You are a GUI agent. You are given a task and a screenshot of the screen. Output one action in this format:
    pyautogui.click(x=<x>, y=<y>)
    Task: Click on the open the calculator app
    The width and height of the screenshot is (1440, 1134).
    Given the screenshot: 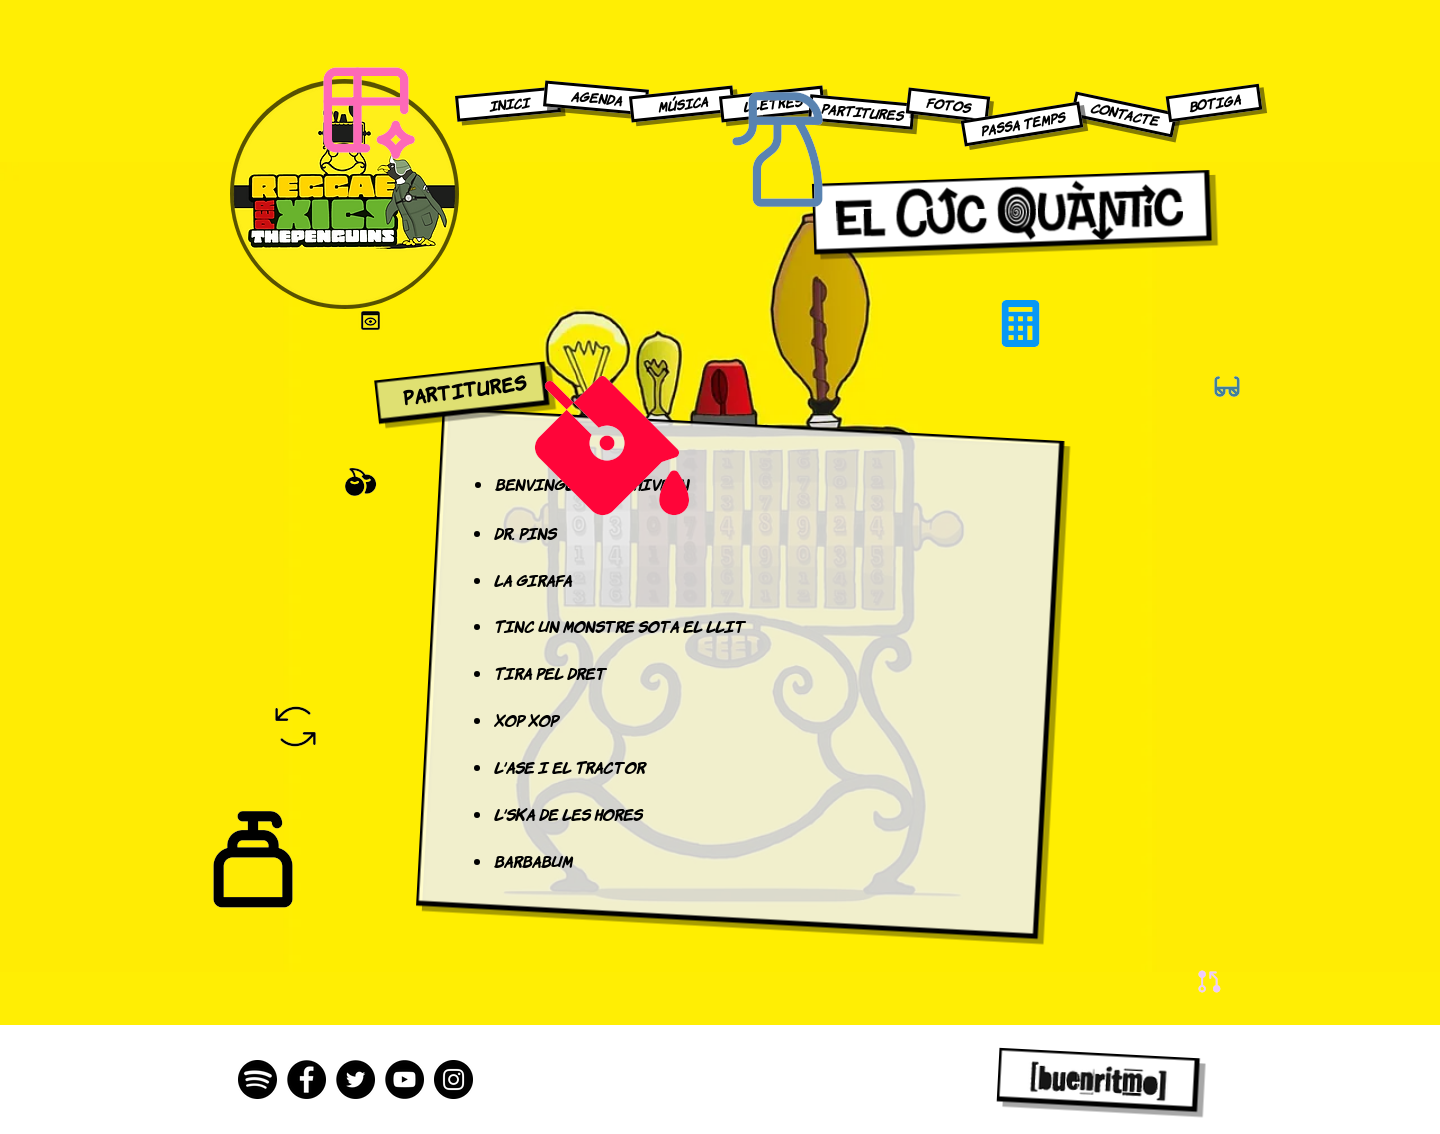 What is the action you would take?
    pyautogui.click(x=1020, y=323)
    